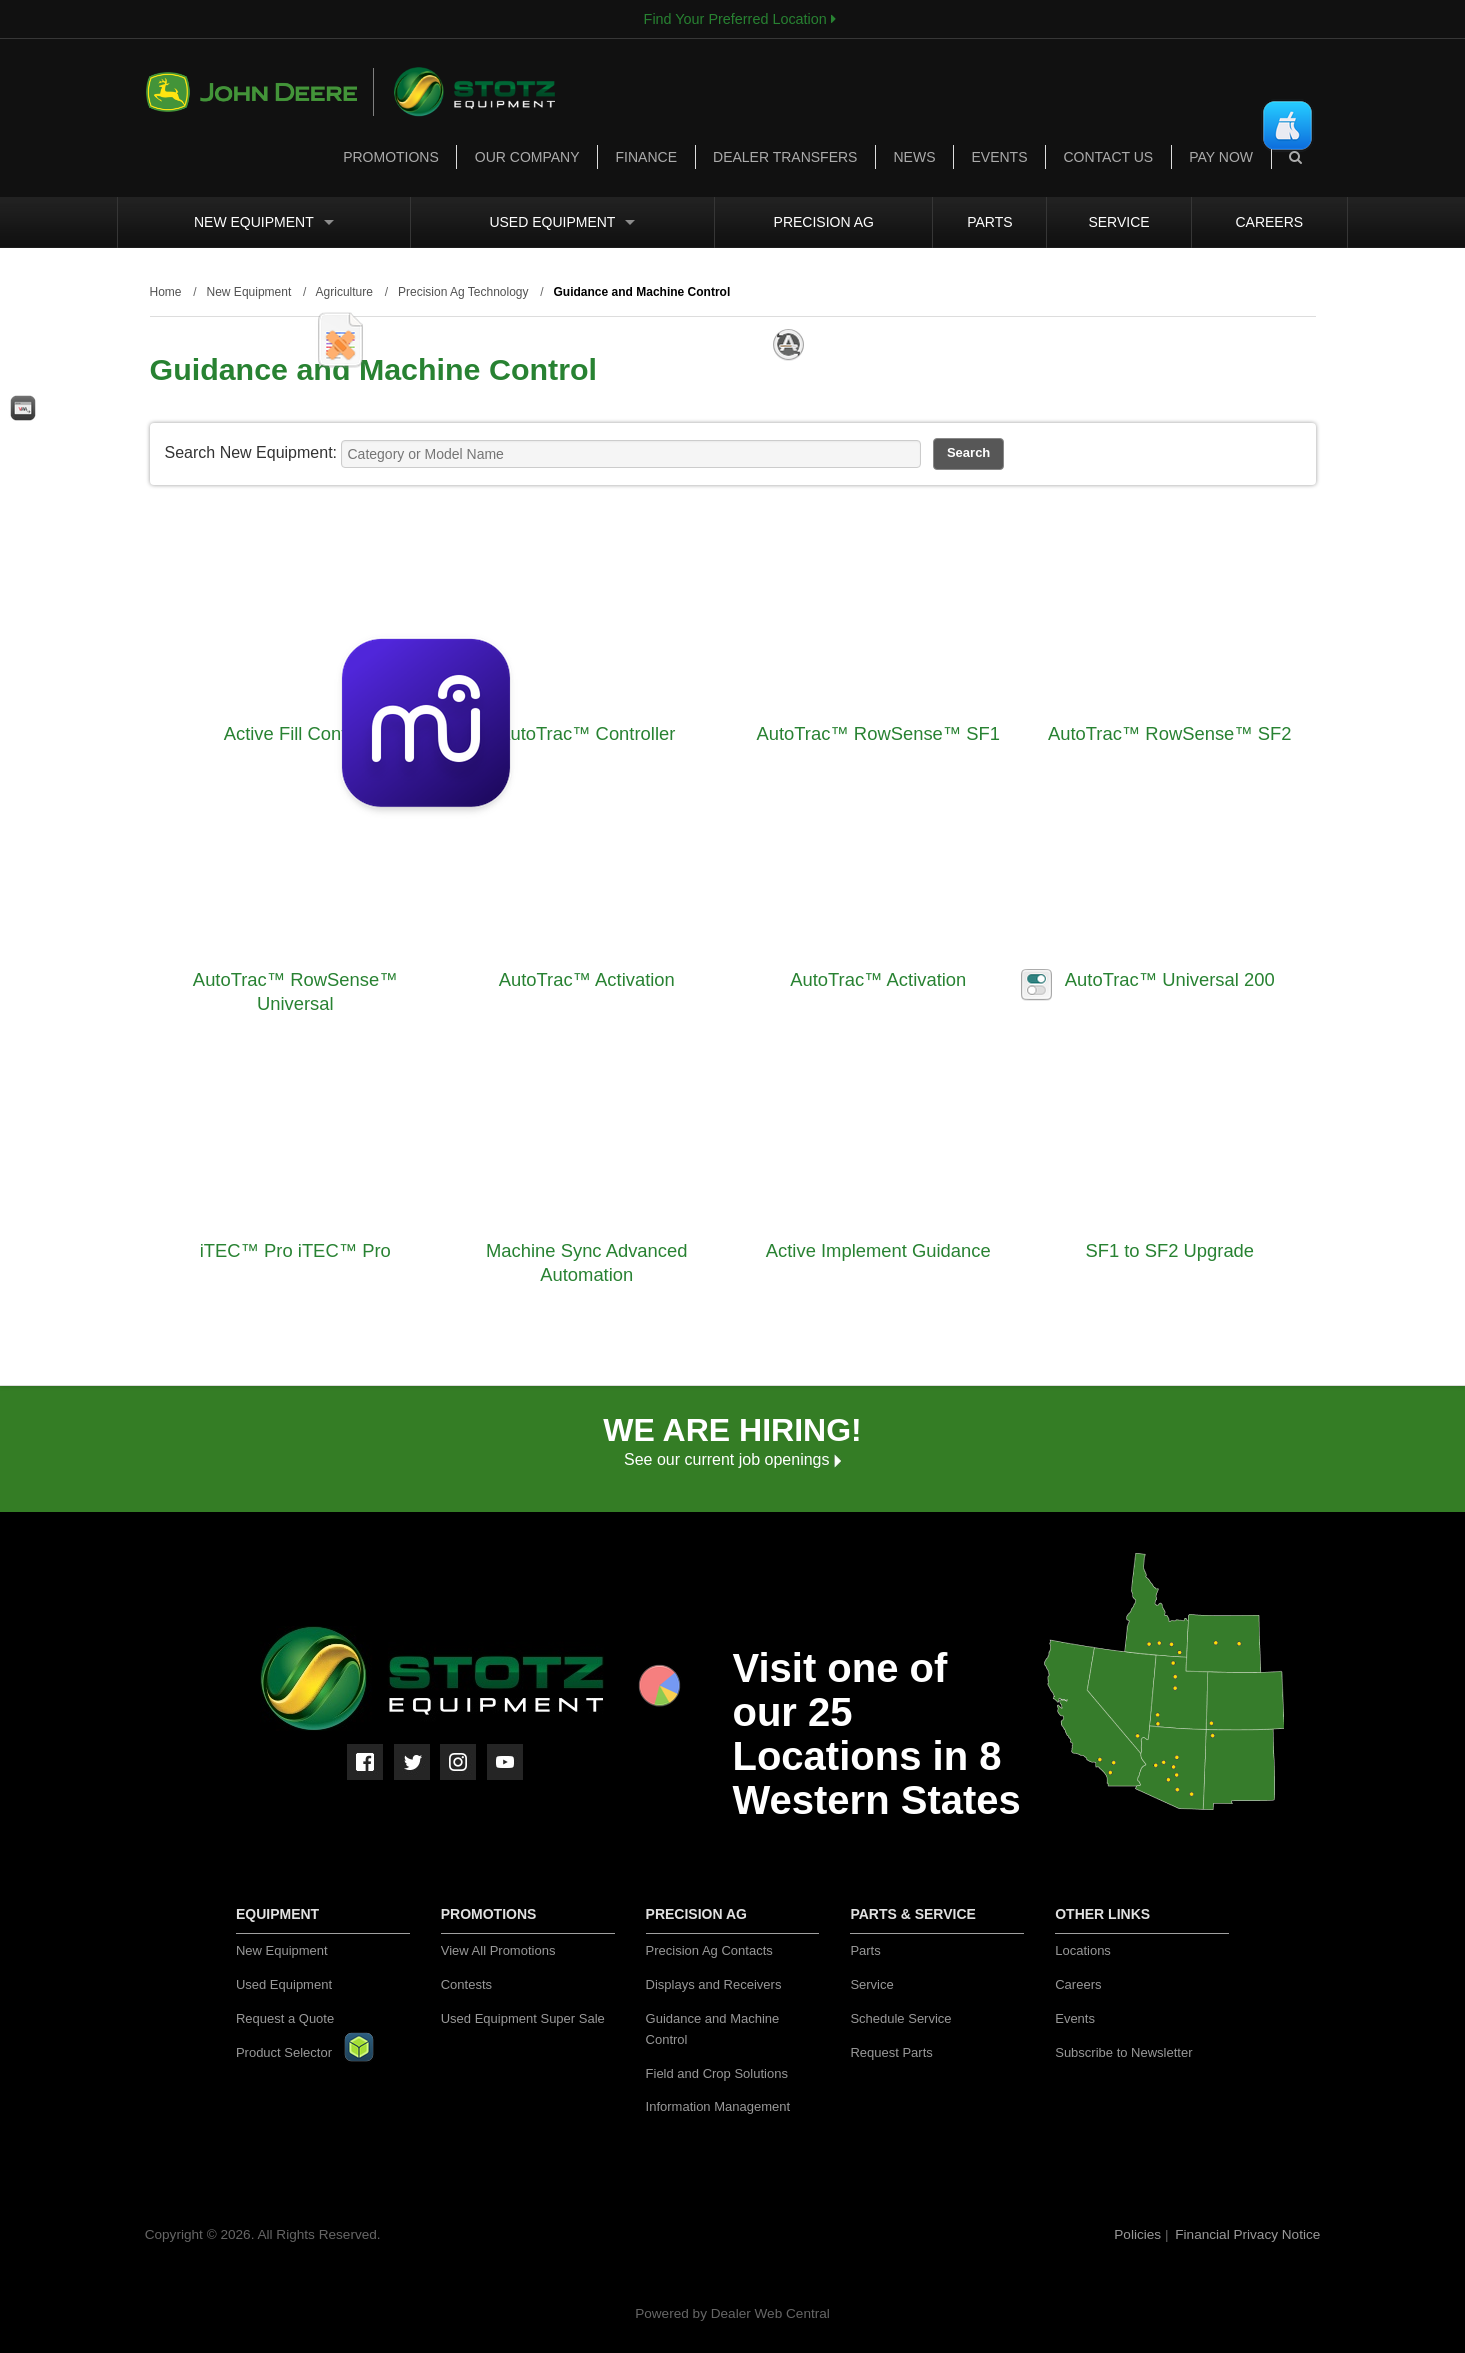 This screenshot has width=1465, height=2353. What do you see at coordinates (1036, 984) in the screenshot?
I see `open gnome tweaks settings` at bounding box center [1036, 984].